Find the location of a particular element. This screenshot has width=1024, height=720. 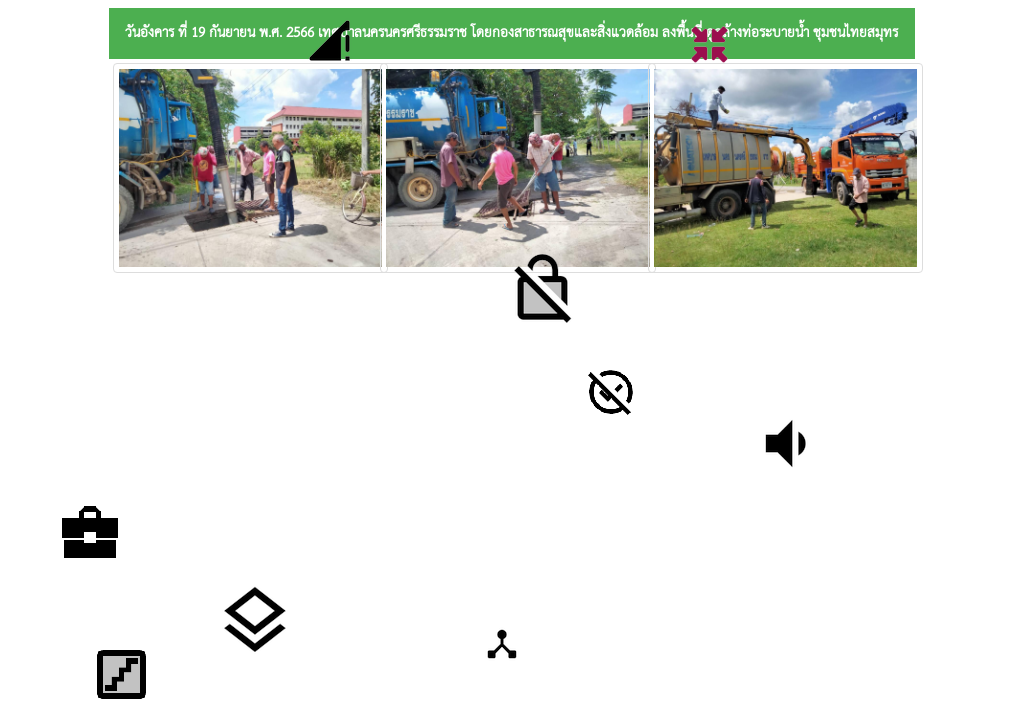

indicates full cellular signal but no internet connection is located at coordinates (328, 39).